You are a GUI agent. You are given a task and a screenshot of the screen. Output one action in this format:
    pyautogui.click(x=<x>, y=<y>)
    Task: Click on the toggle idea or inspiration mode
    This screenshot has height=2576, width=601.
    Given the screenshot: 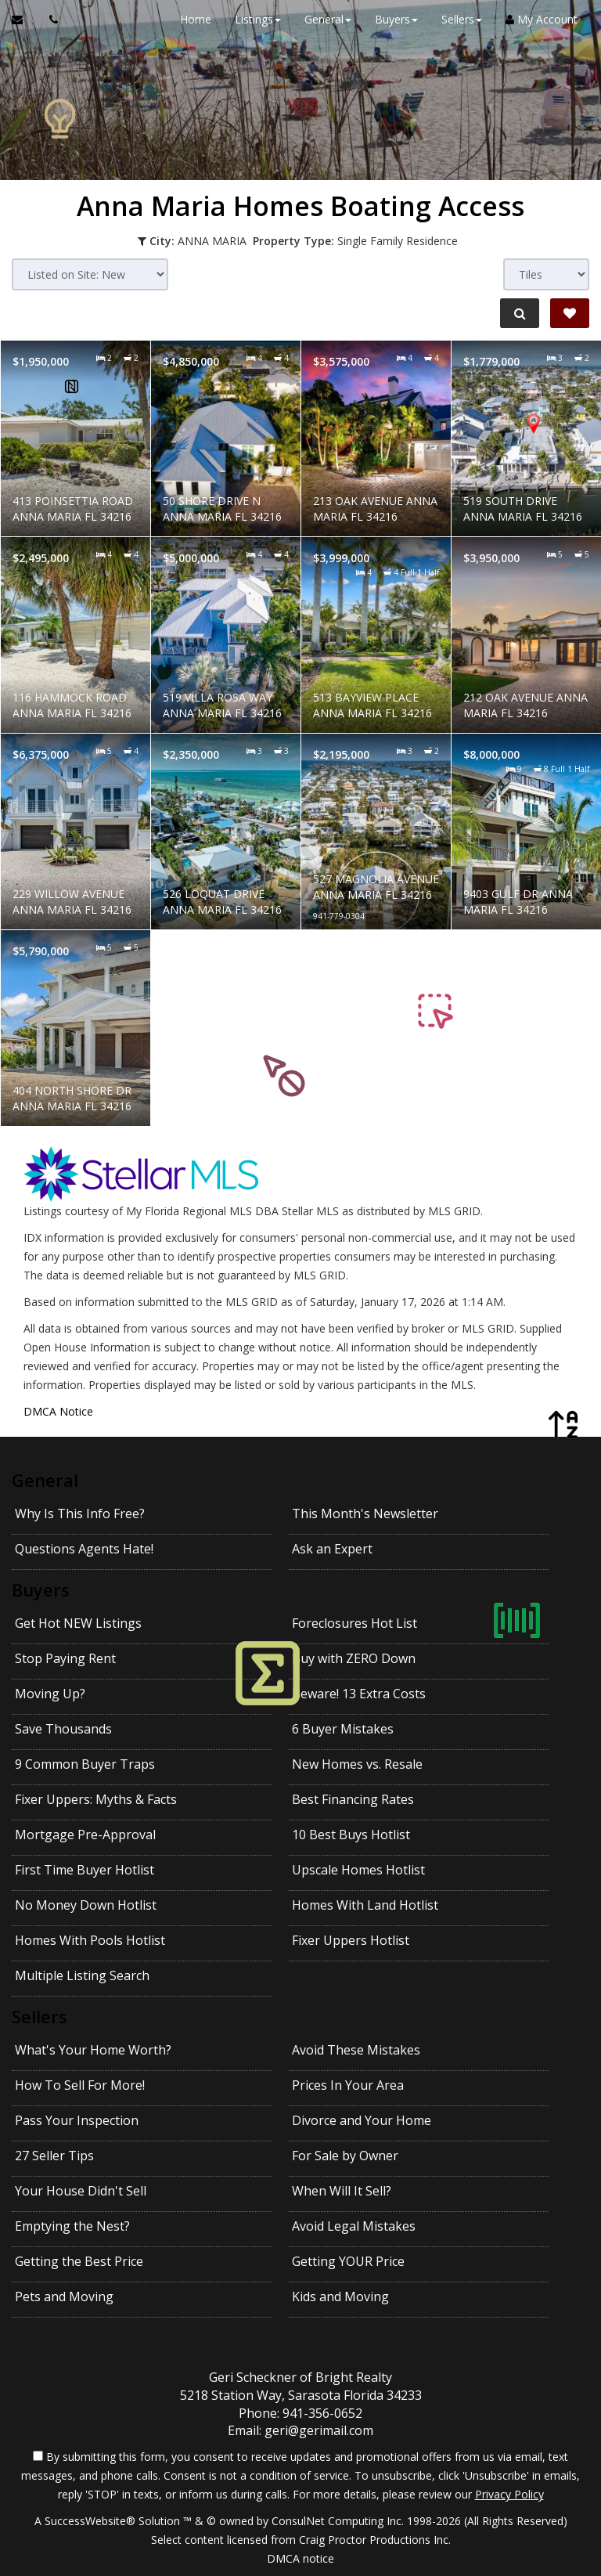 What is the action you would take?
    pyautogui.click(x=59, y=118)
    